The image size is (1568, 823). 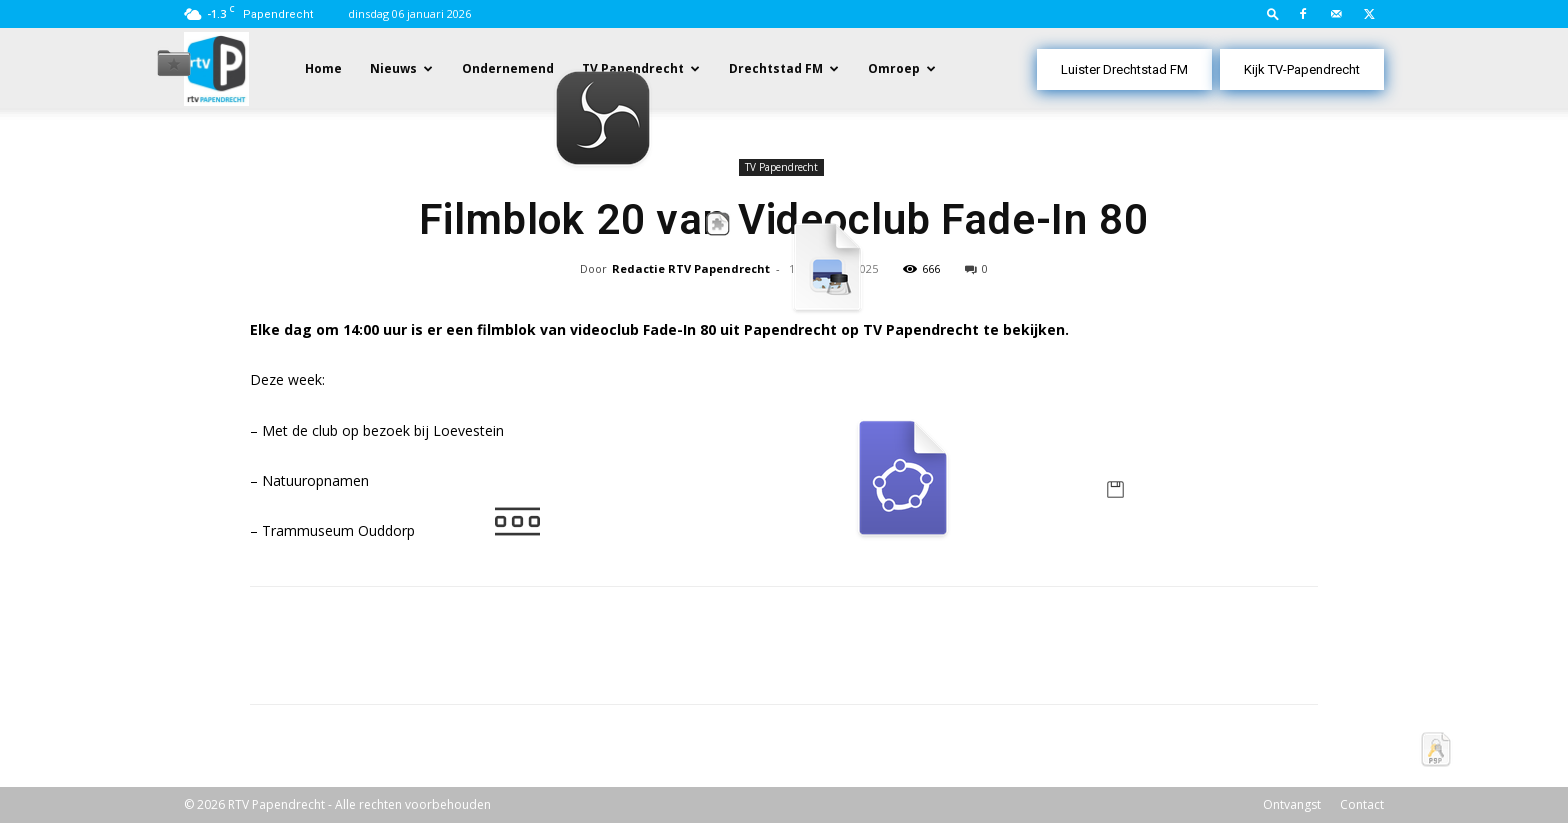 I want to click on open OBS Studio for screen recording and streaming, so click(x=603, y=118).